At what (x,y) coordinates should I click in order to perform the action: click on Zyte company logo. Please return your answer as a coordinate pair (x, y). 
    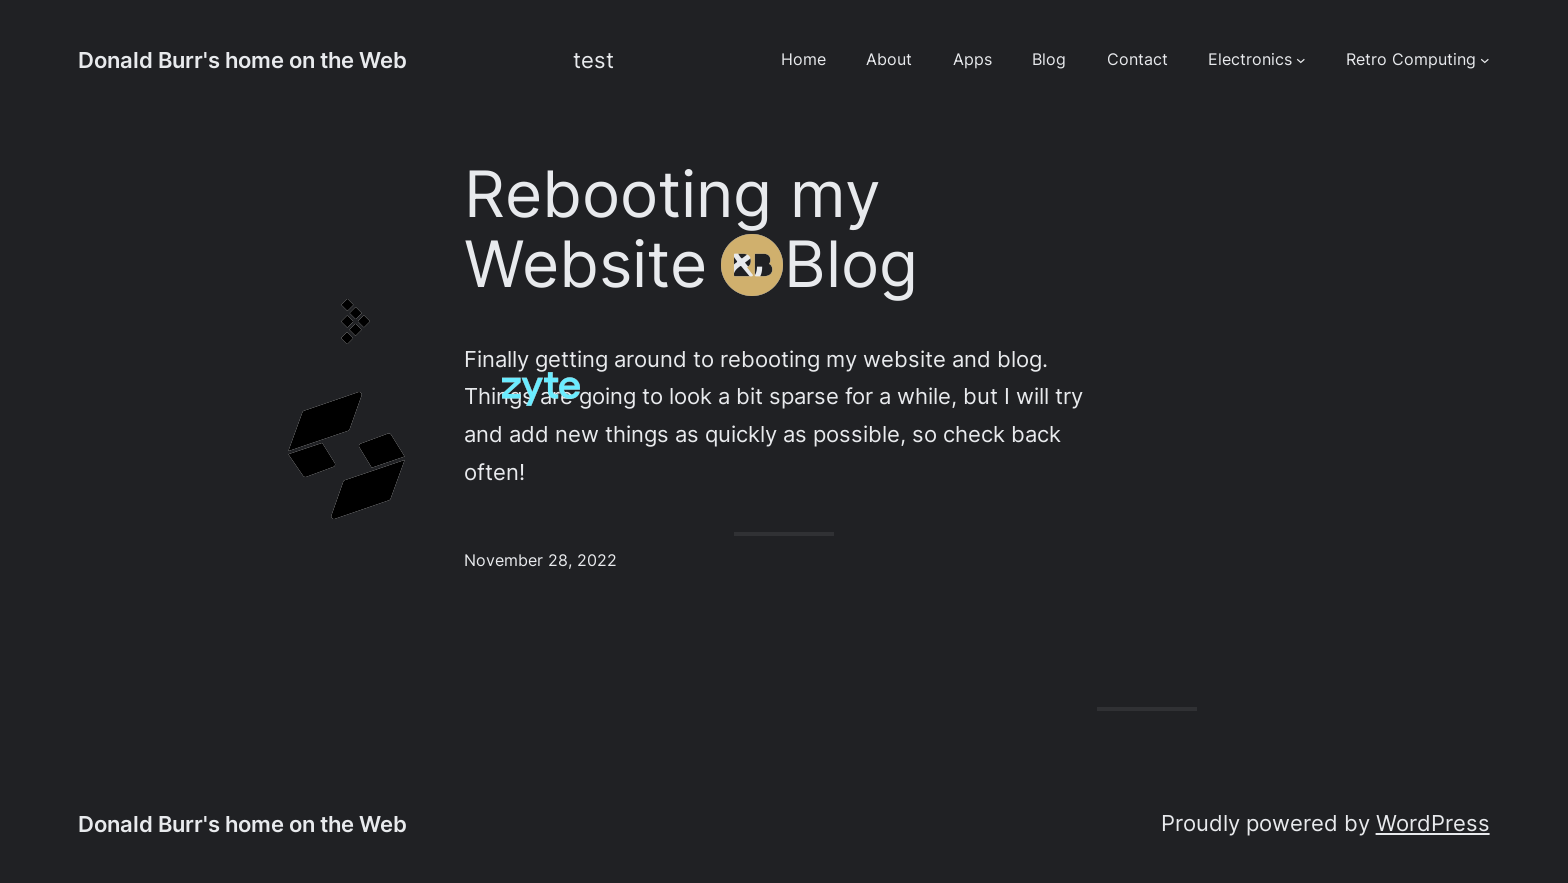
    Looking at the image, I should click on (541, 389).